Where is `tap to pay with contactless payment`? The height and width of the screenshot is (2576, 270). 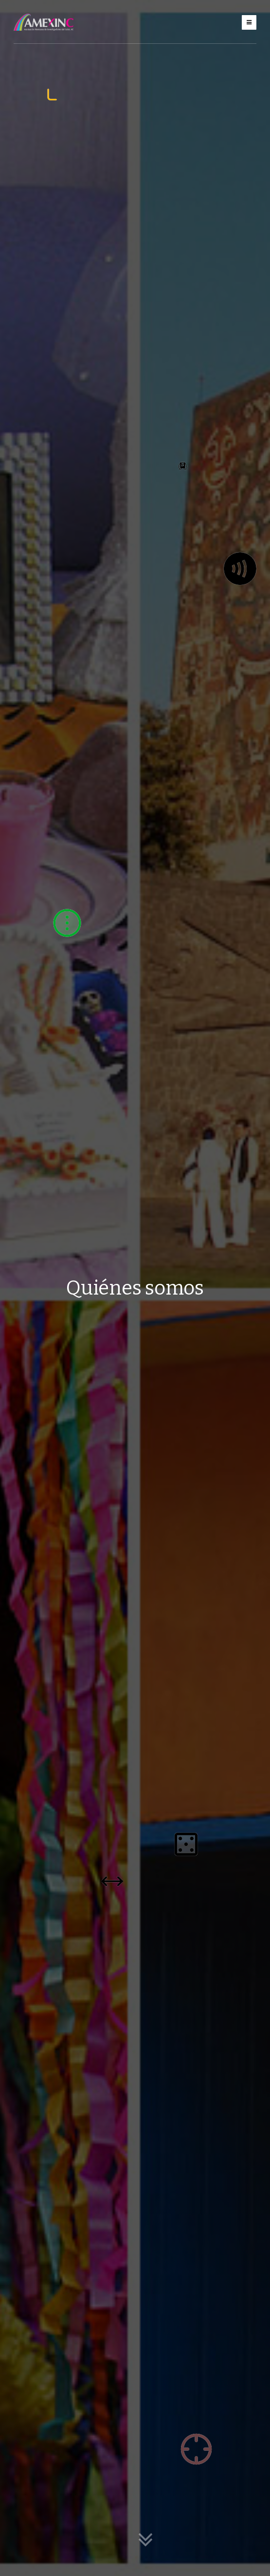 tap to pay with contactless payment is located at coordinates (240, 568).